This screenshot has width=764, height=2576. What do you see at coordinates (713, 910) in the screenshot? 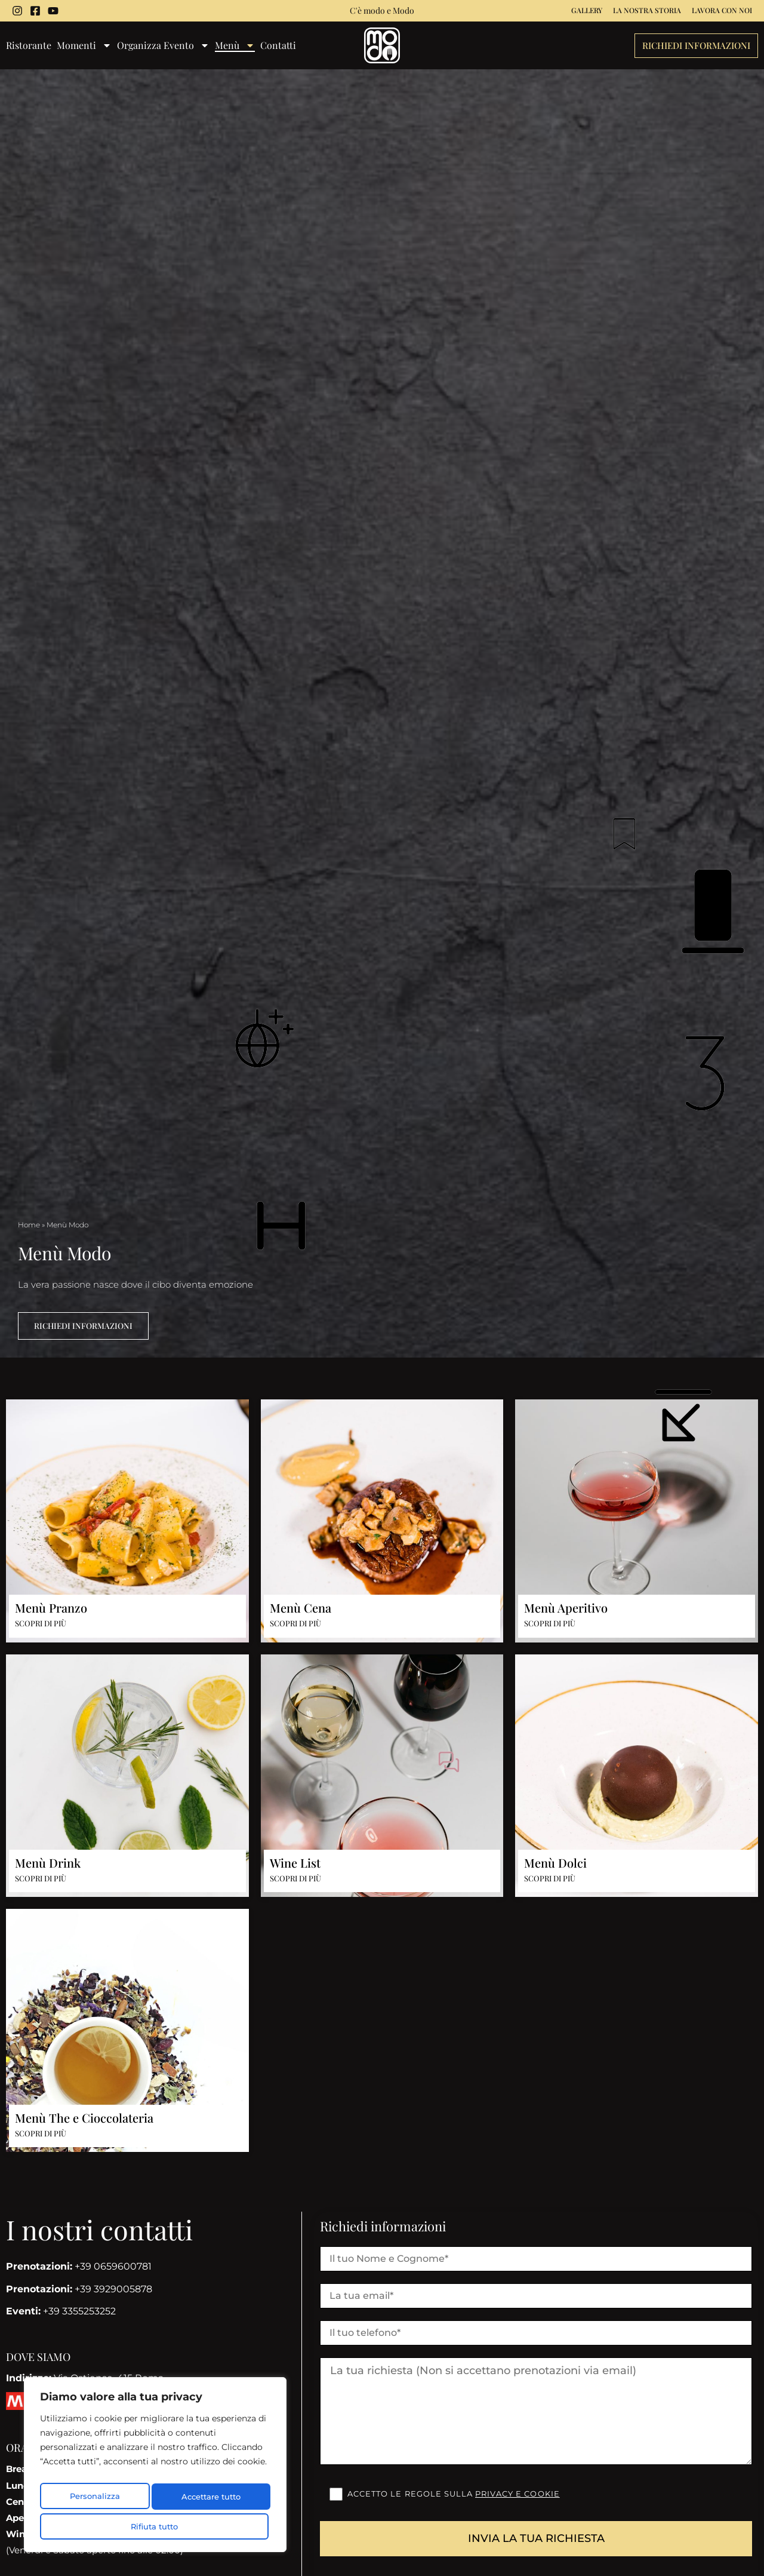
I see `align object to bottom edge` at bounding box center [713, 910].